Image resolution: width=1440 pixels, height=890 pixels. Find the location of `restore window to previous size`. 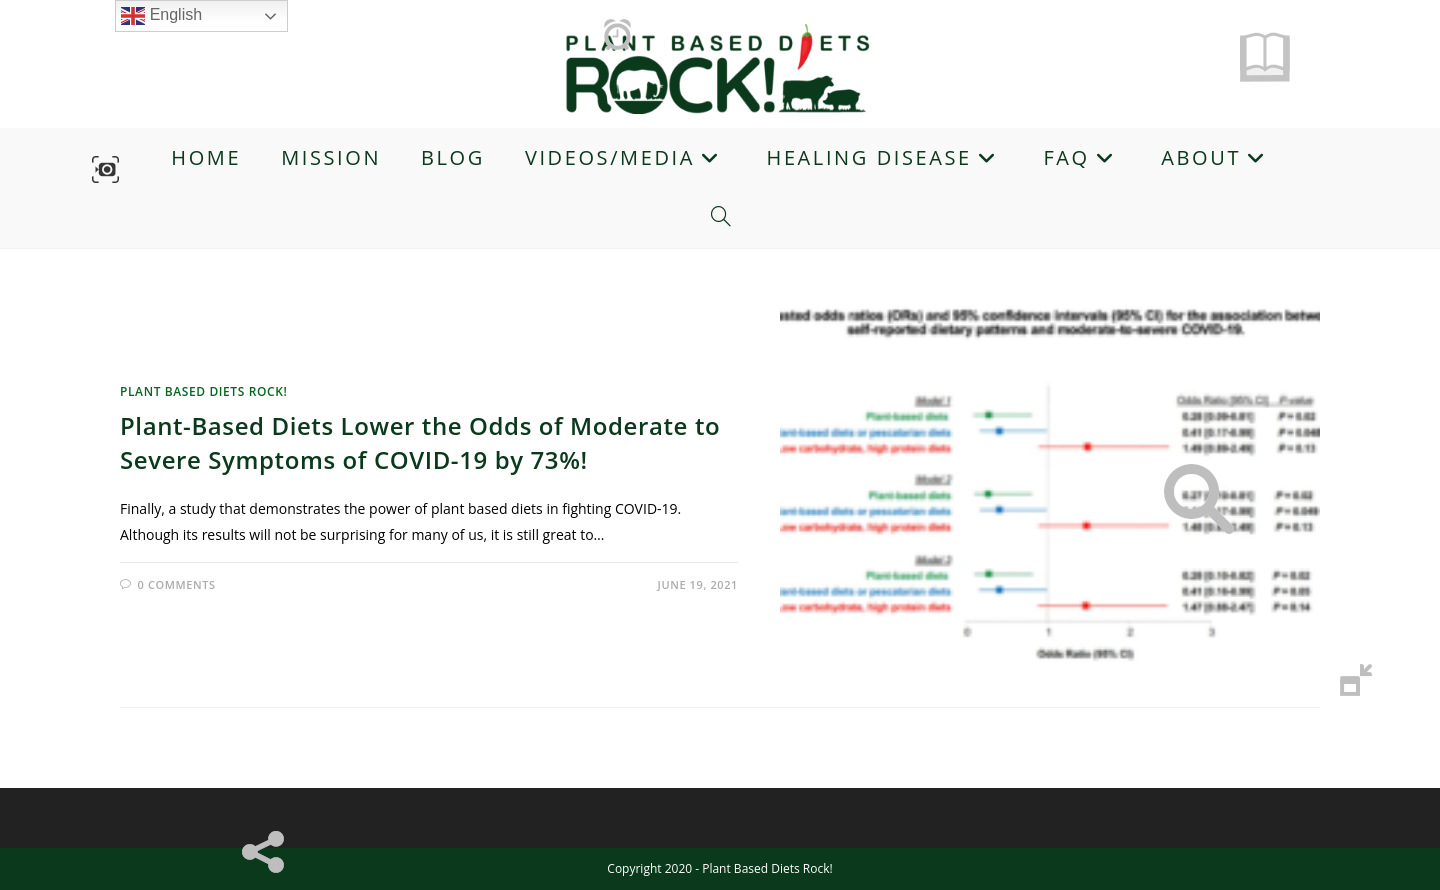

restore window to previous size is located at coordinates (1356, 680).